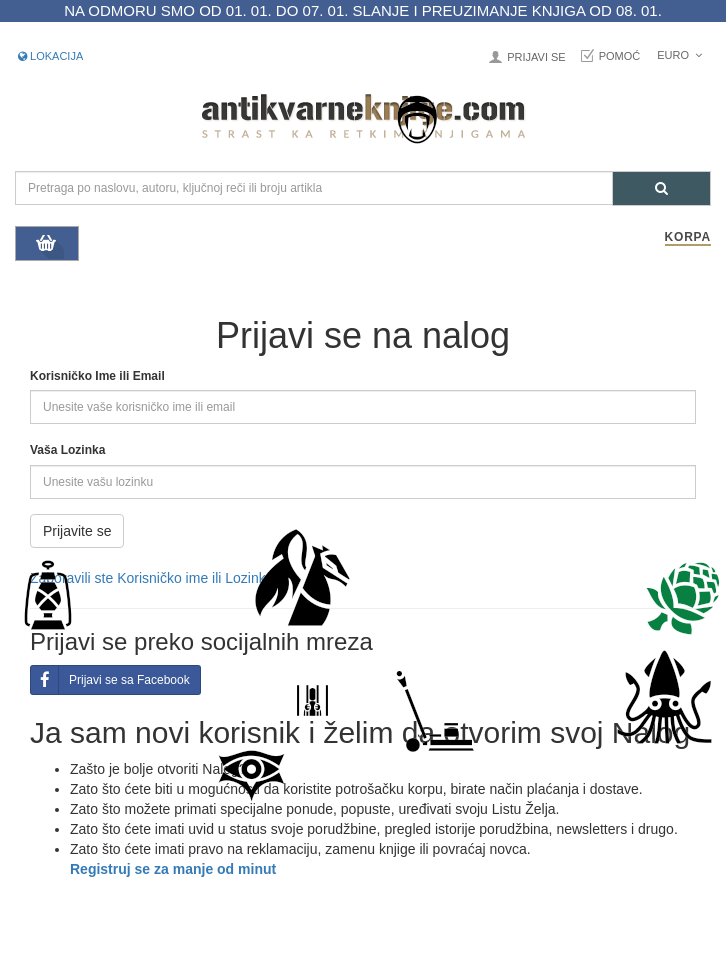 The height and width of the screenshot is (979, 726). Describe the element at coordinates (417, 119) in the screenshot. I see `indicates poison or venom status effect` at that location.